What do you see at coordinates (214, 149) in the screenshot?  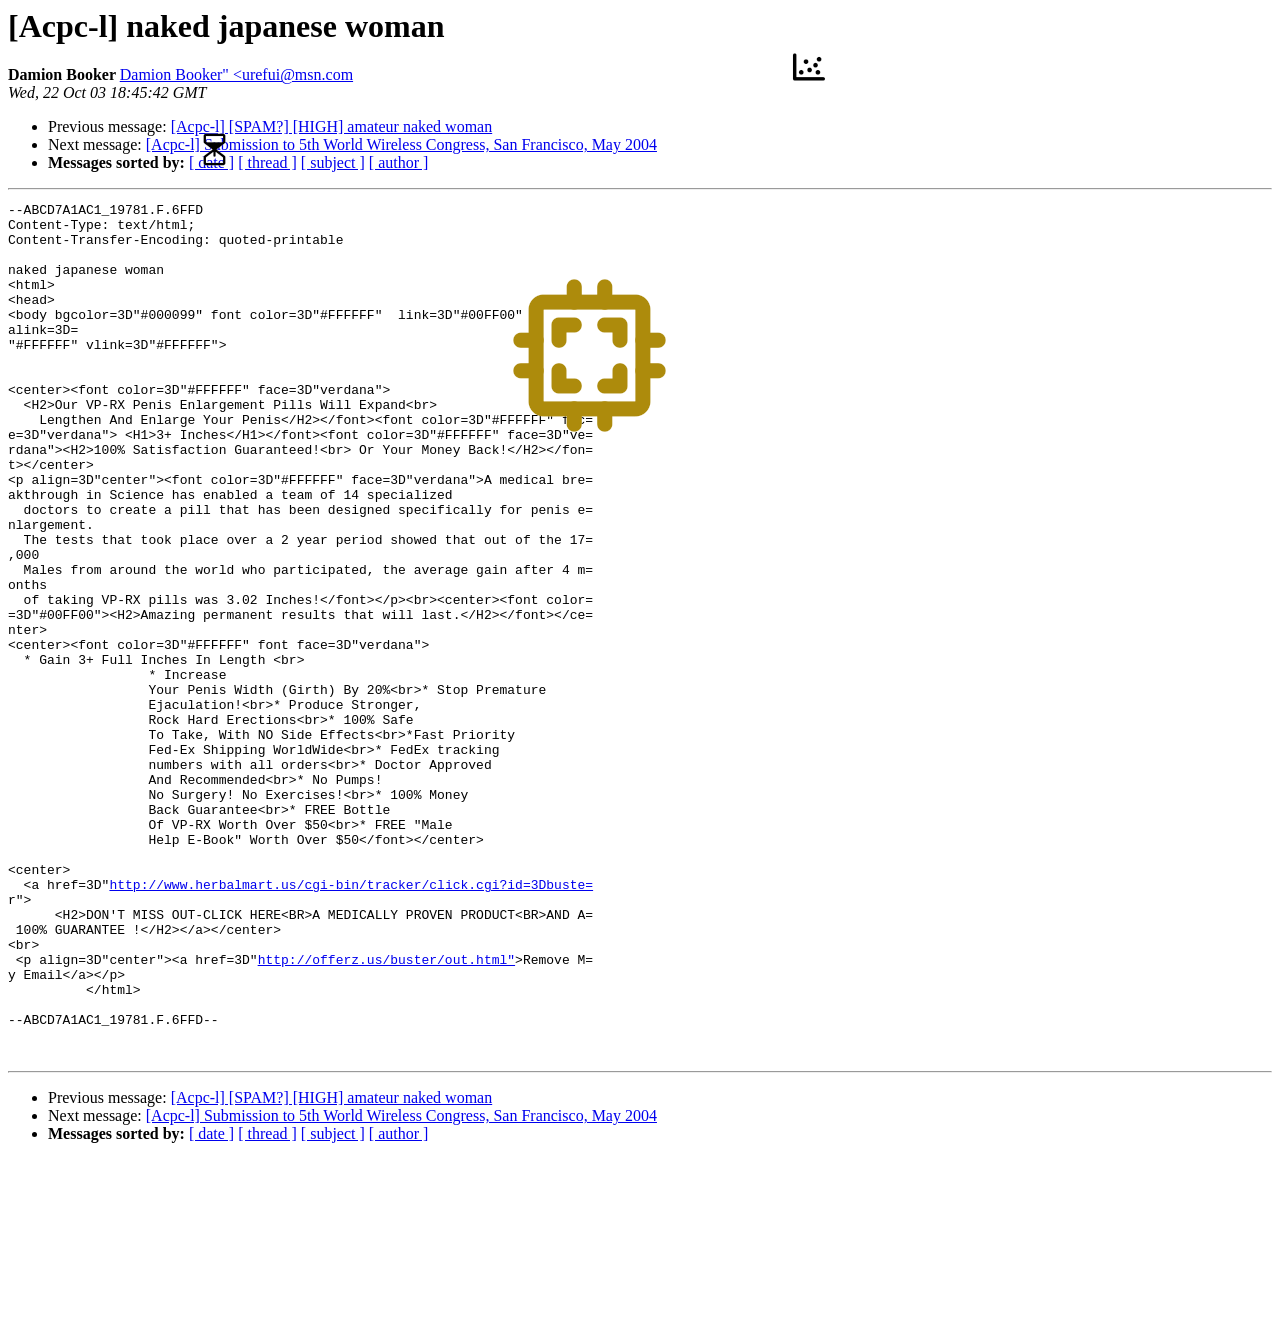 I see `indicates a process is in progress` at bounding box center [214, 149].